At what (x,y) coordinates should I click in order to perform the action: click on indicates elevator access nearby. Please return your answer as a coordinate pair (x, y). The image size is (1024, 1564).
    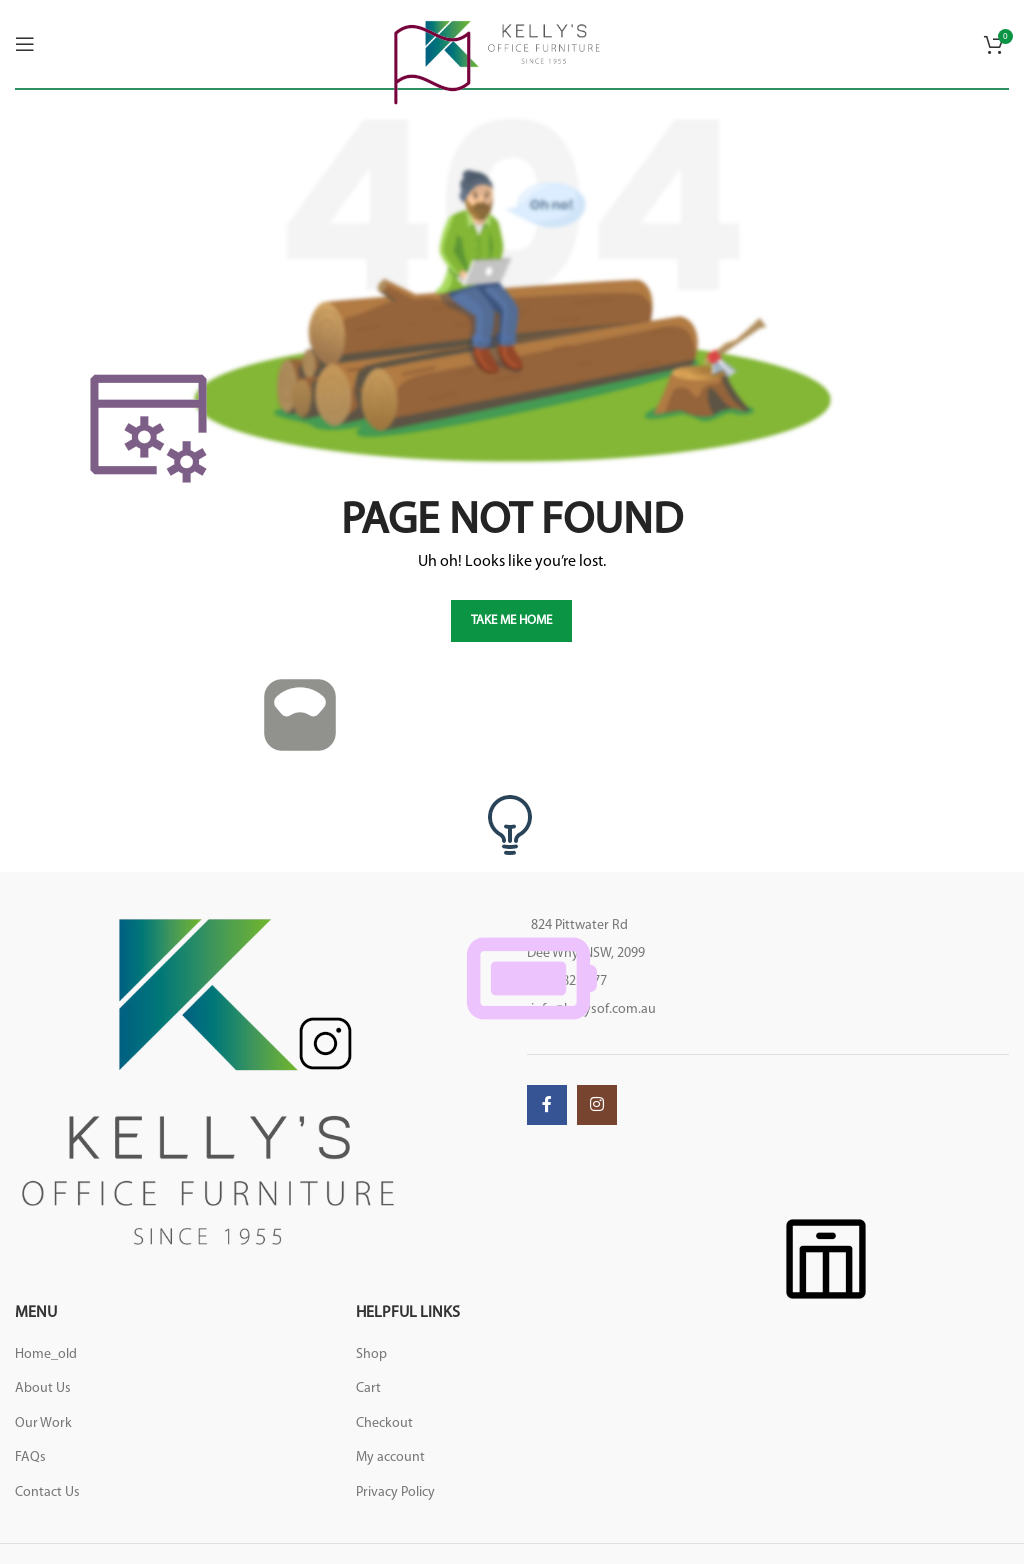
    Looking at the image, I should click on (826, 1259).